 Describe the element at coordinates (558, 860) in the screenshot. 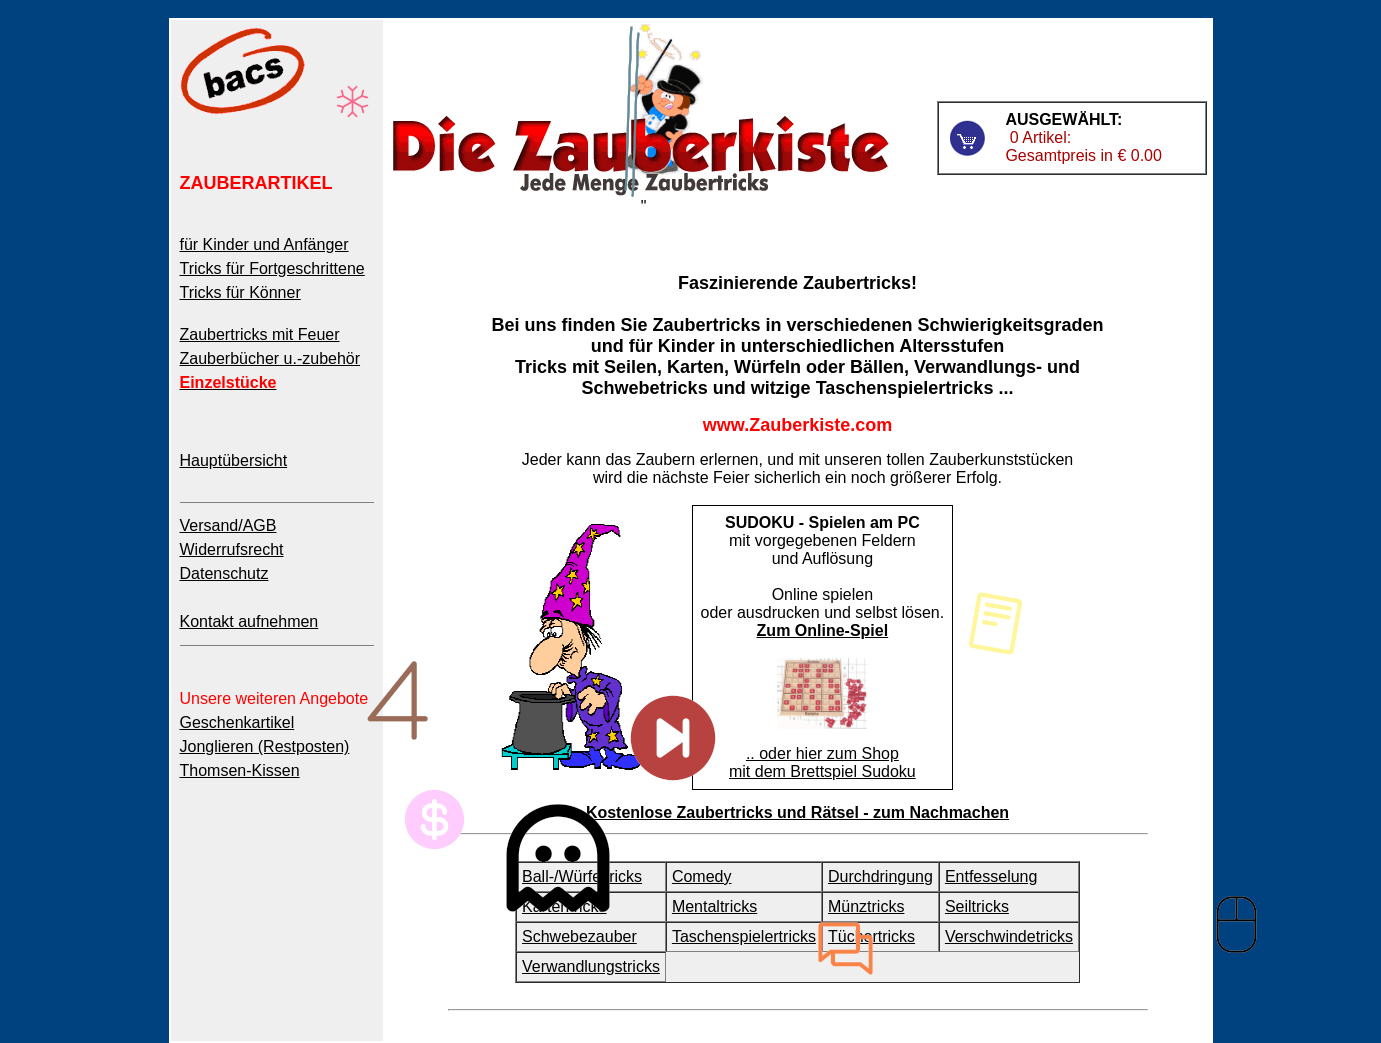

I see `enable ghost mode or incognito browsing` at that location.